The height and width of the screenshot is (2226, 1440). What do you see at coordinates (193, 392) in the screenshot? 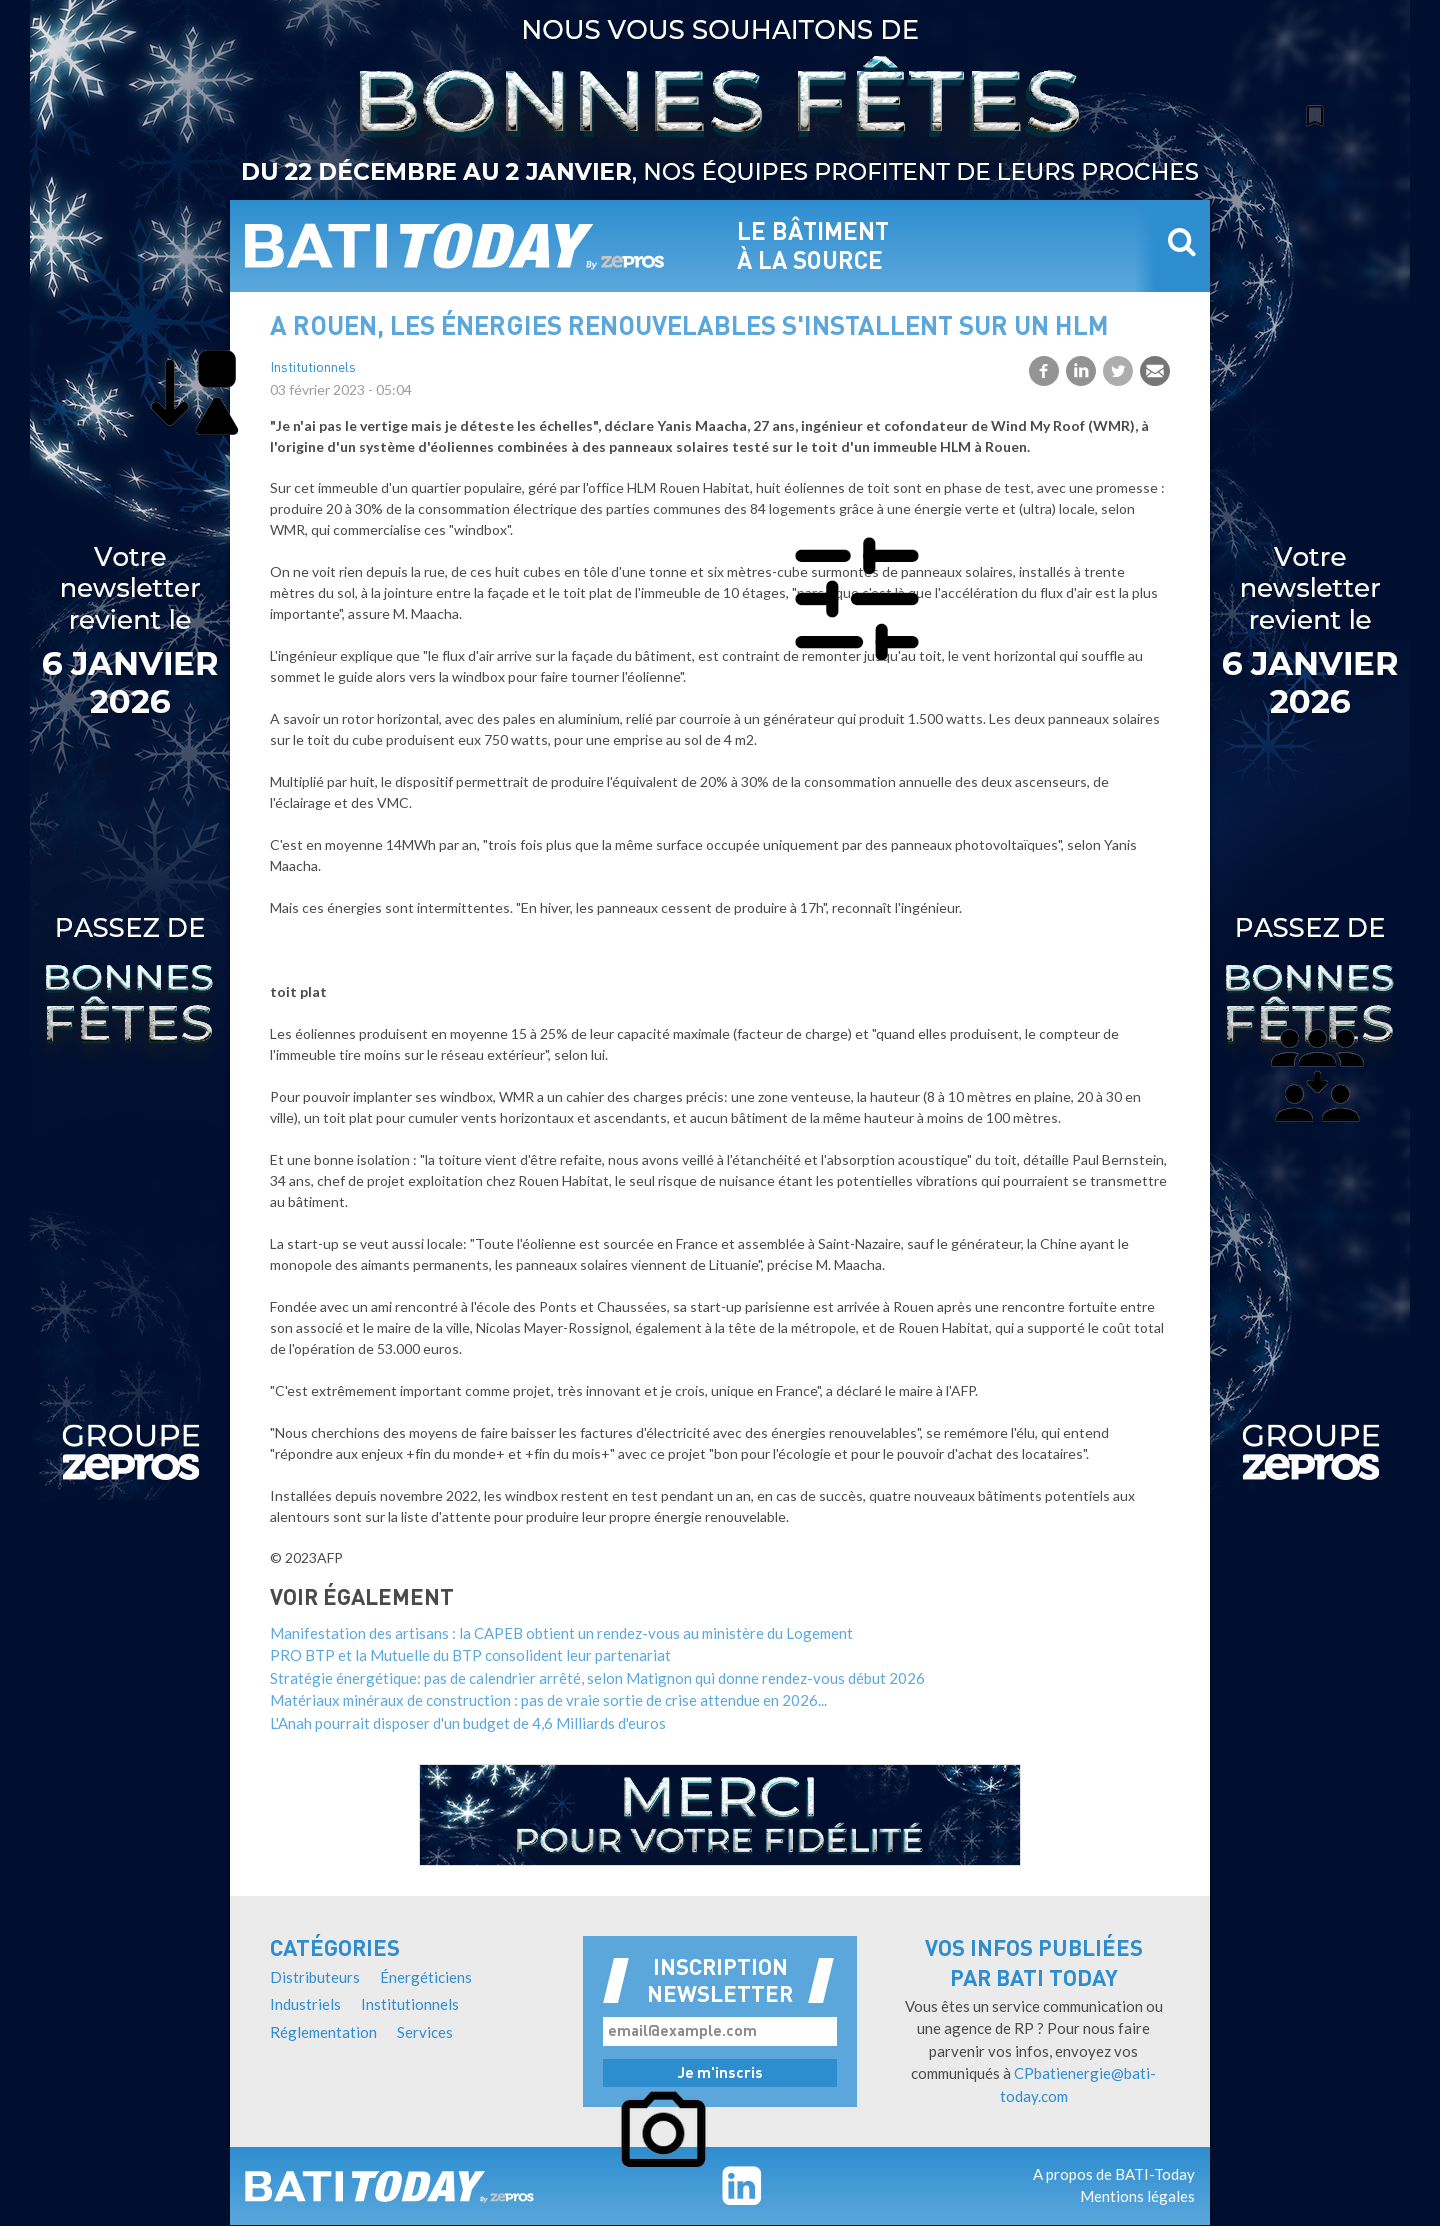
I see `sort items by shape in ascending order` at bounding box center [193, 392].